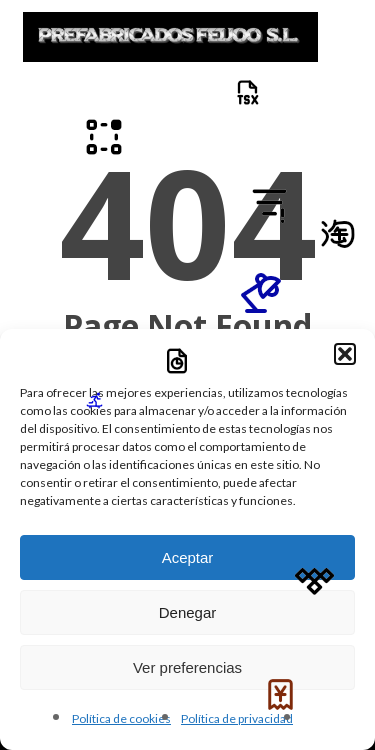 This screenshot has width=375, height=750. I want to click on filter settings require attention, so click(269, 202).